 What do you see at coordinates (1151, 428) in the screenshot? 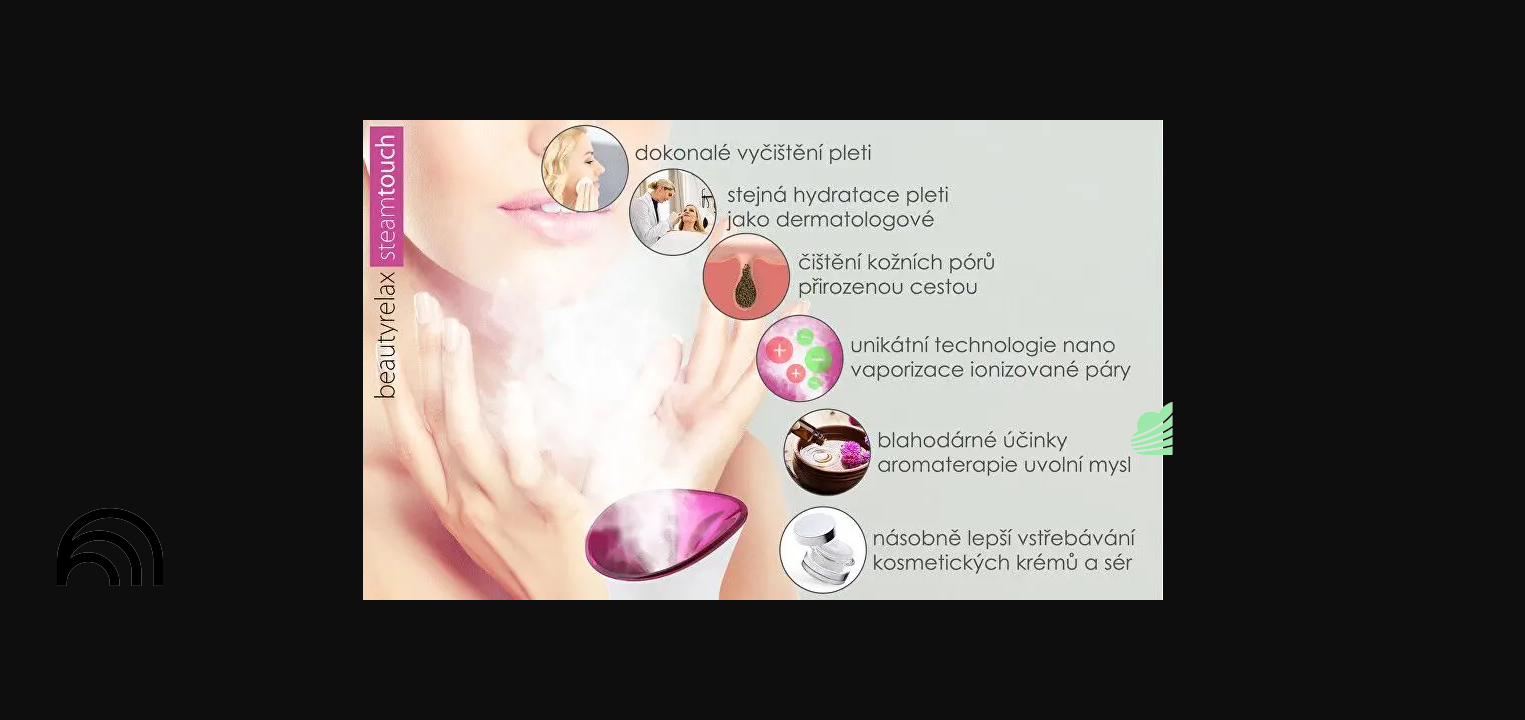
I see `opennebula cloud management platform logo` at bounding box center [1151, 428].